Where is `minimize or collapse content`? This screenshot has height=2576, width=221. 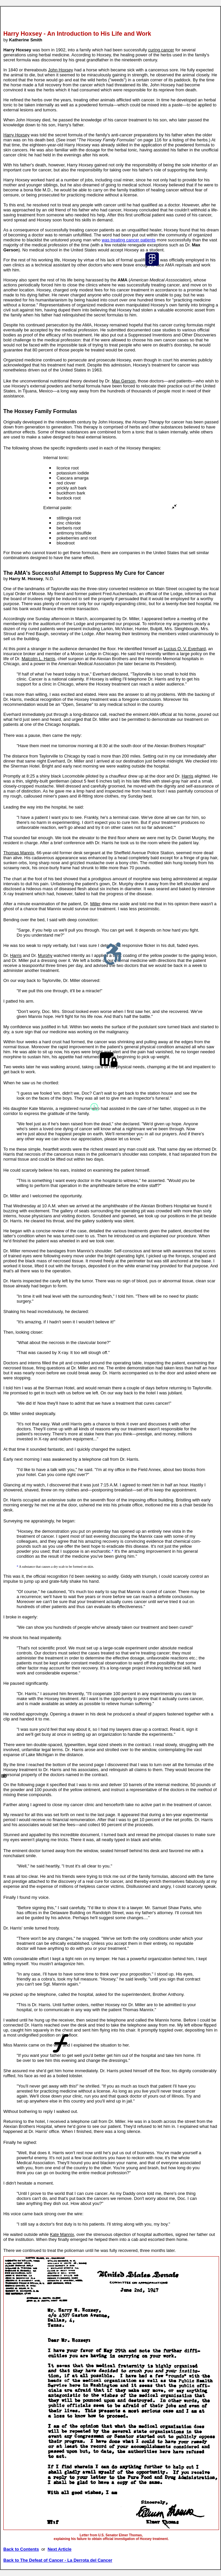
minimize or collapse content is located at coordinates (174, 506).